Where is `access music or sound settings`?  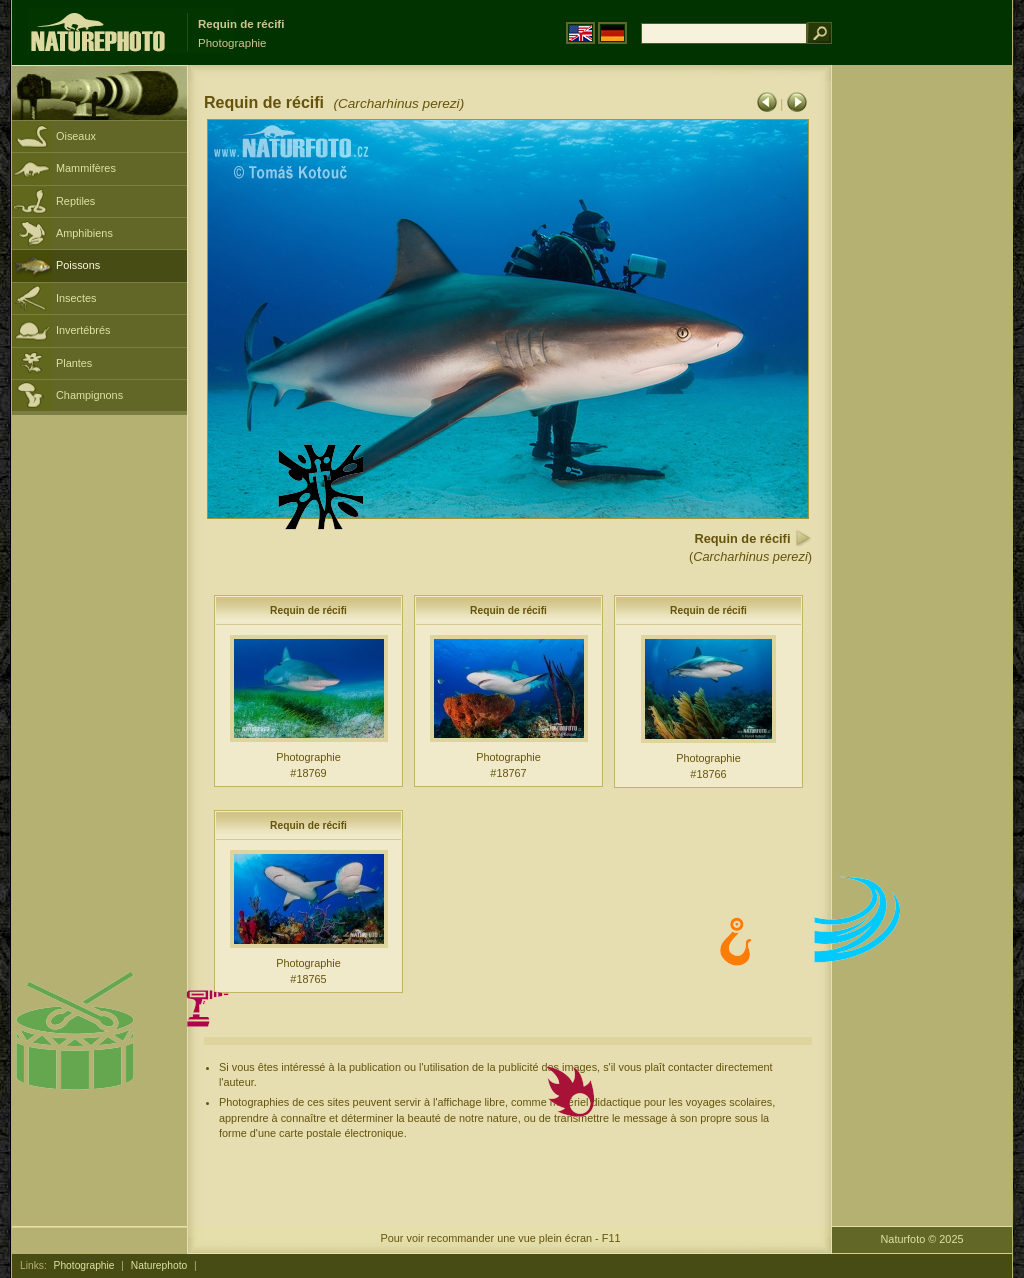
access music or sound settings is located at coordinates (75, 1030).